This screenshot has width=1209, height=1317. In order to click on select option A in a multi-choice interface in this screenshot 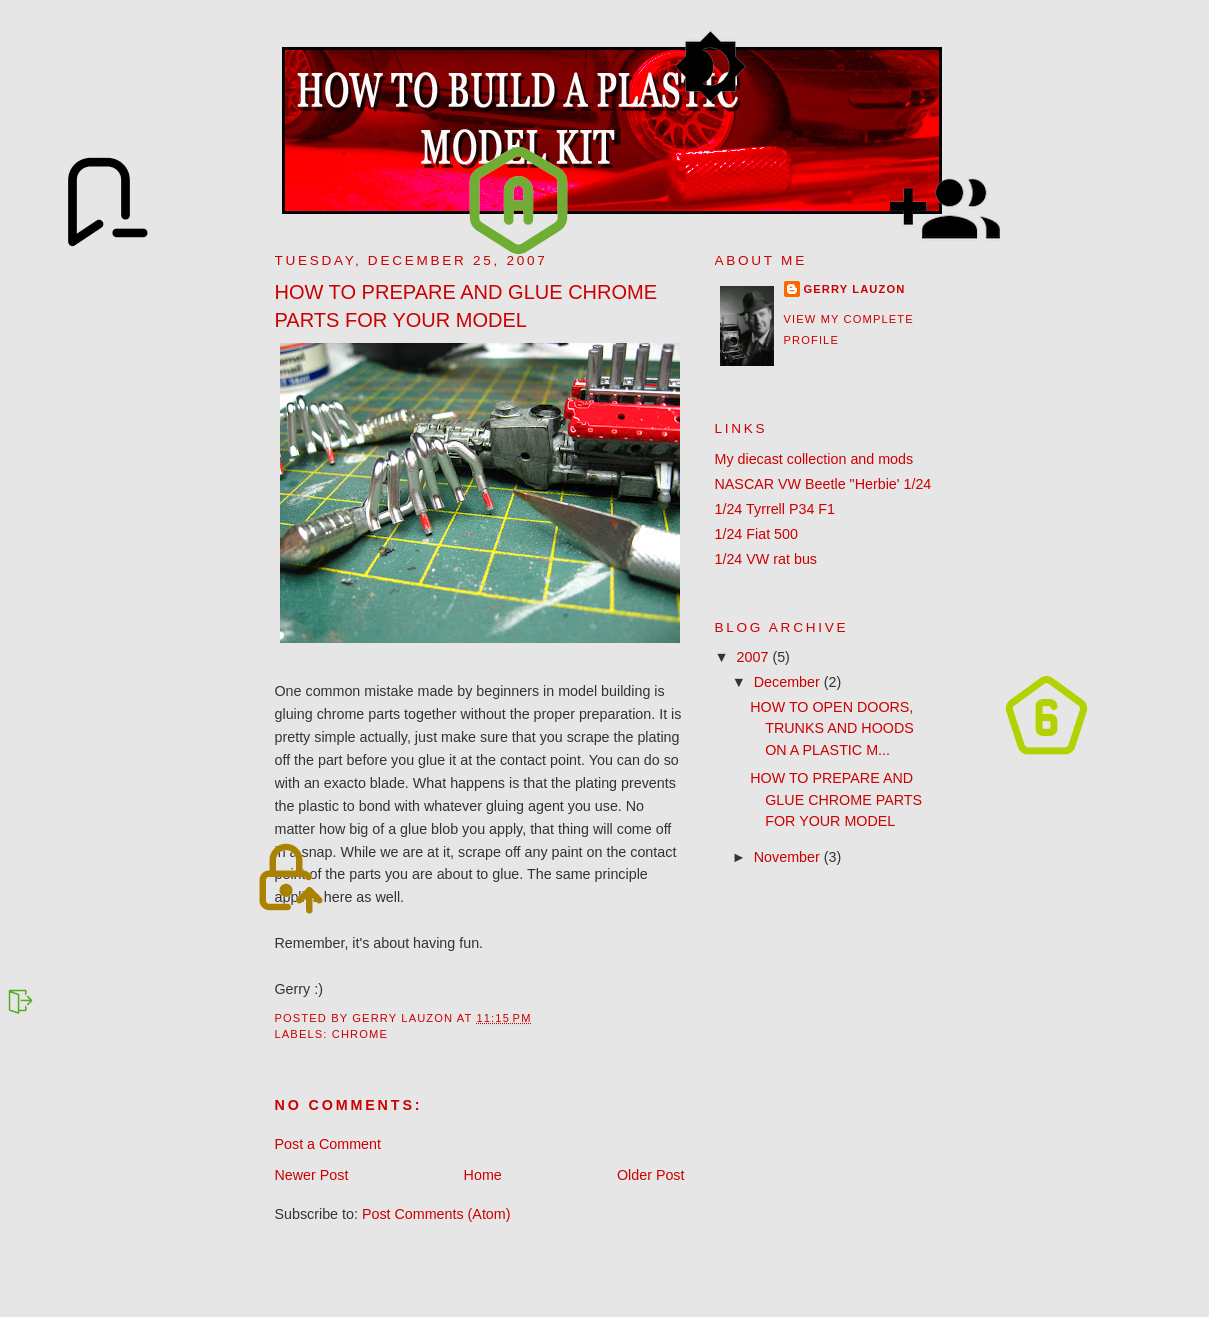, I will do `click(518, 200)`.